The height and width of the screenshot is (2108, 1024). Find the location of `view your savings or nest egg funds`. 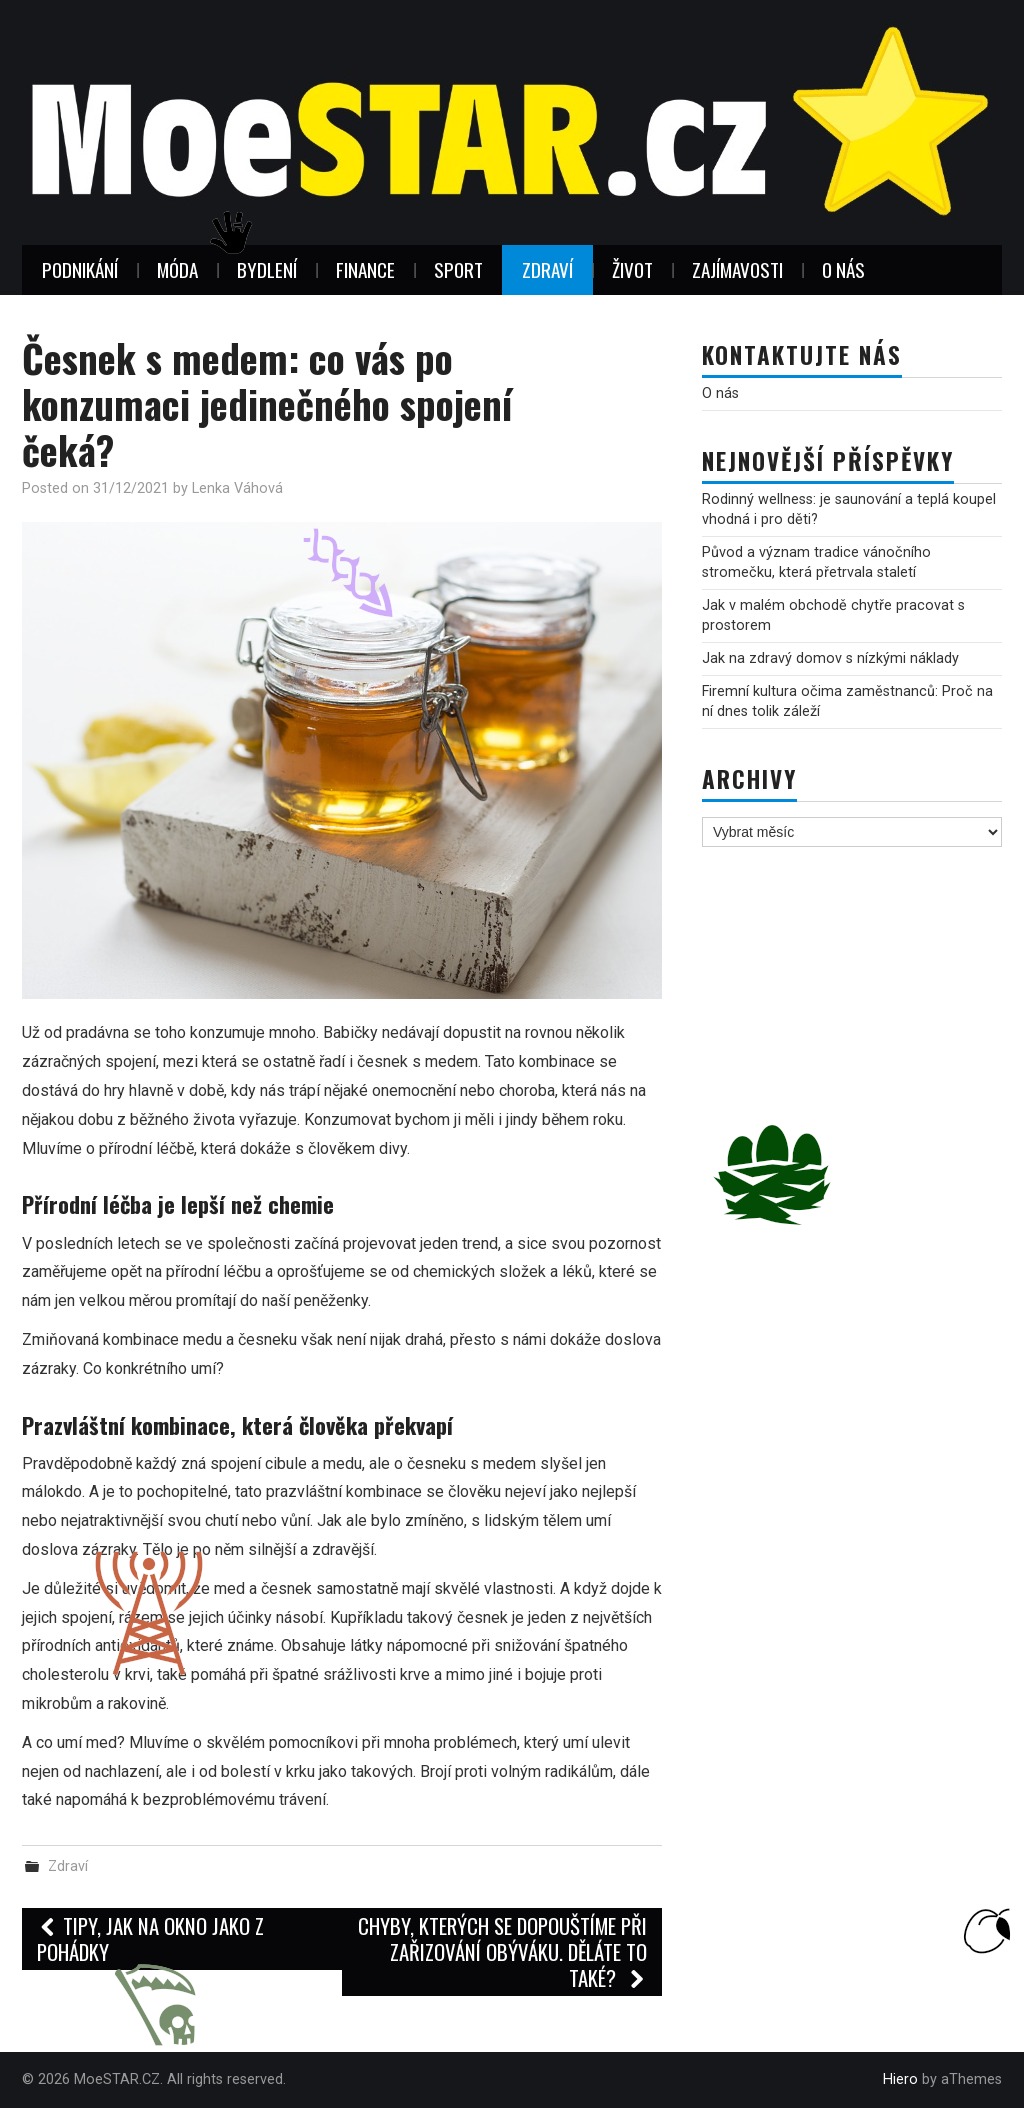

view your savings or nest egg funds is located at coordinates (770, 1168).